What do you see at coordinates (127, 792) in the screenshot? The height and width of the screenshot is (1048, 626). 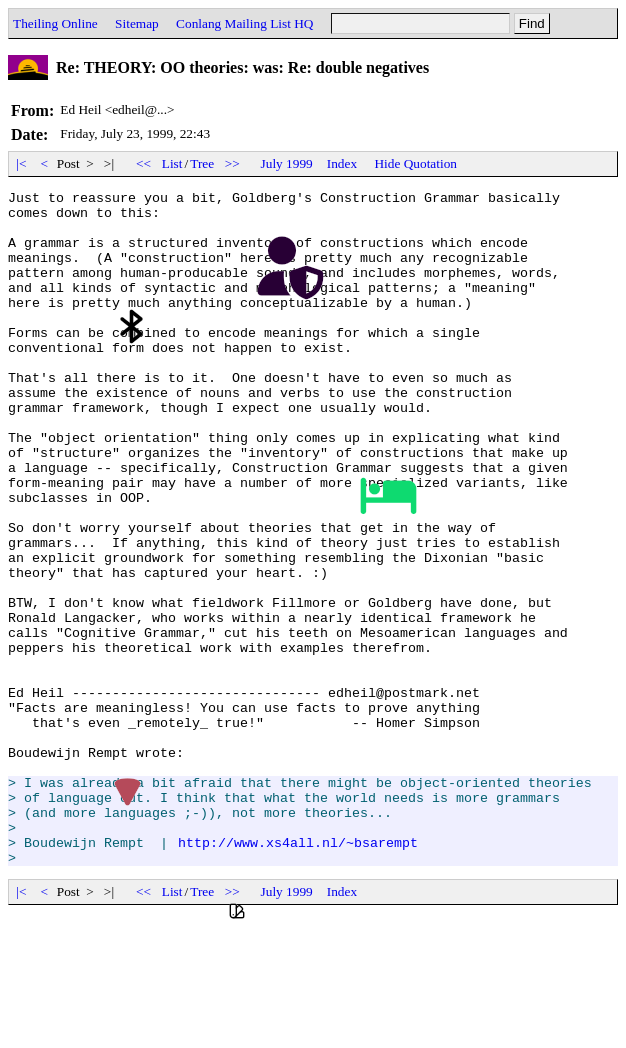 I see `filter or sort content` at bounding box center [127, 792].